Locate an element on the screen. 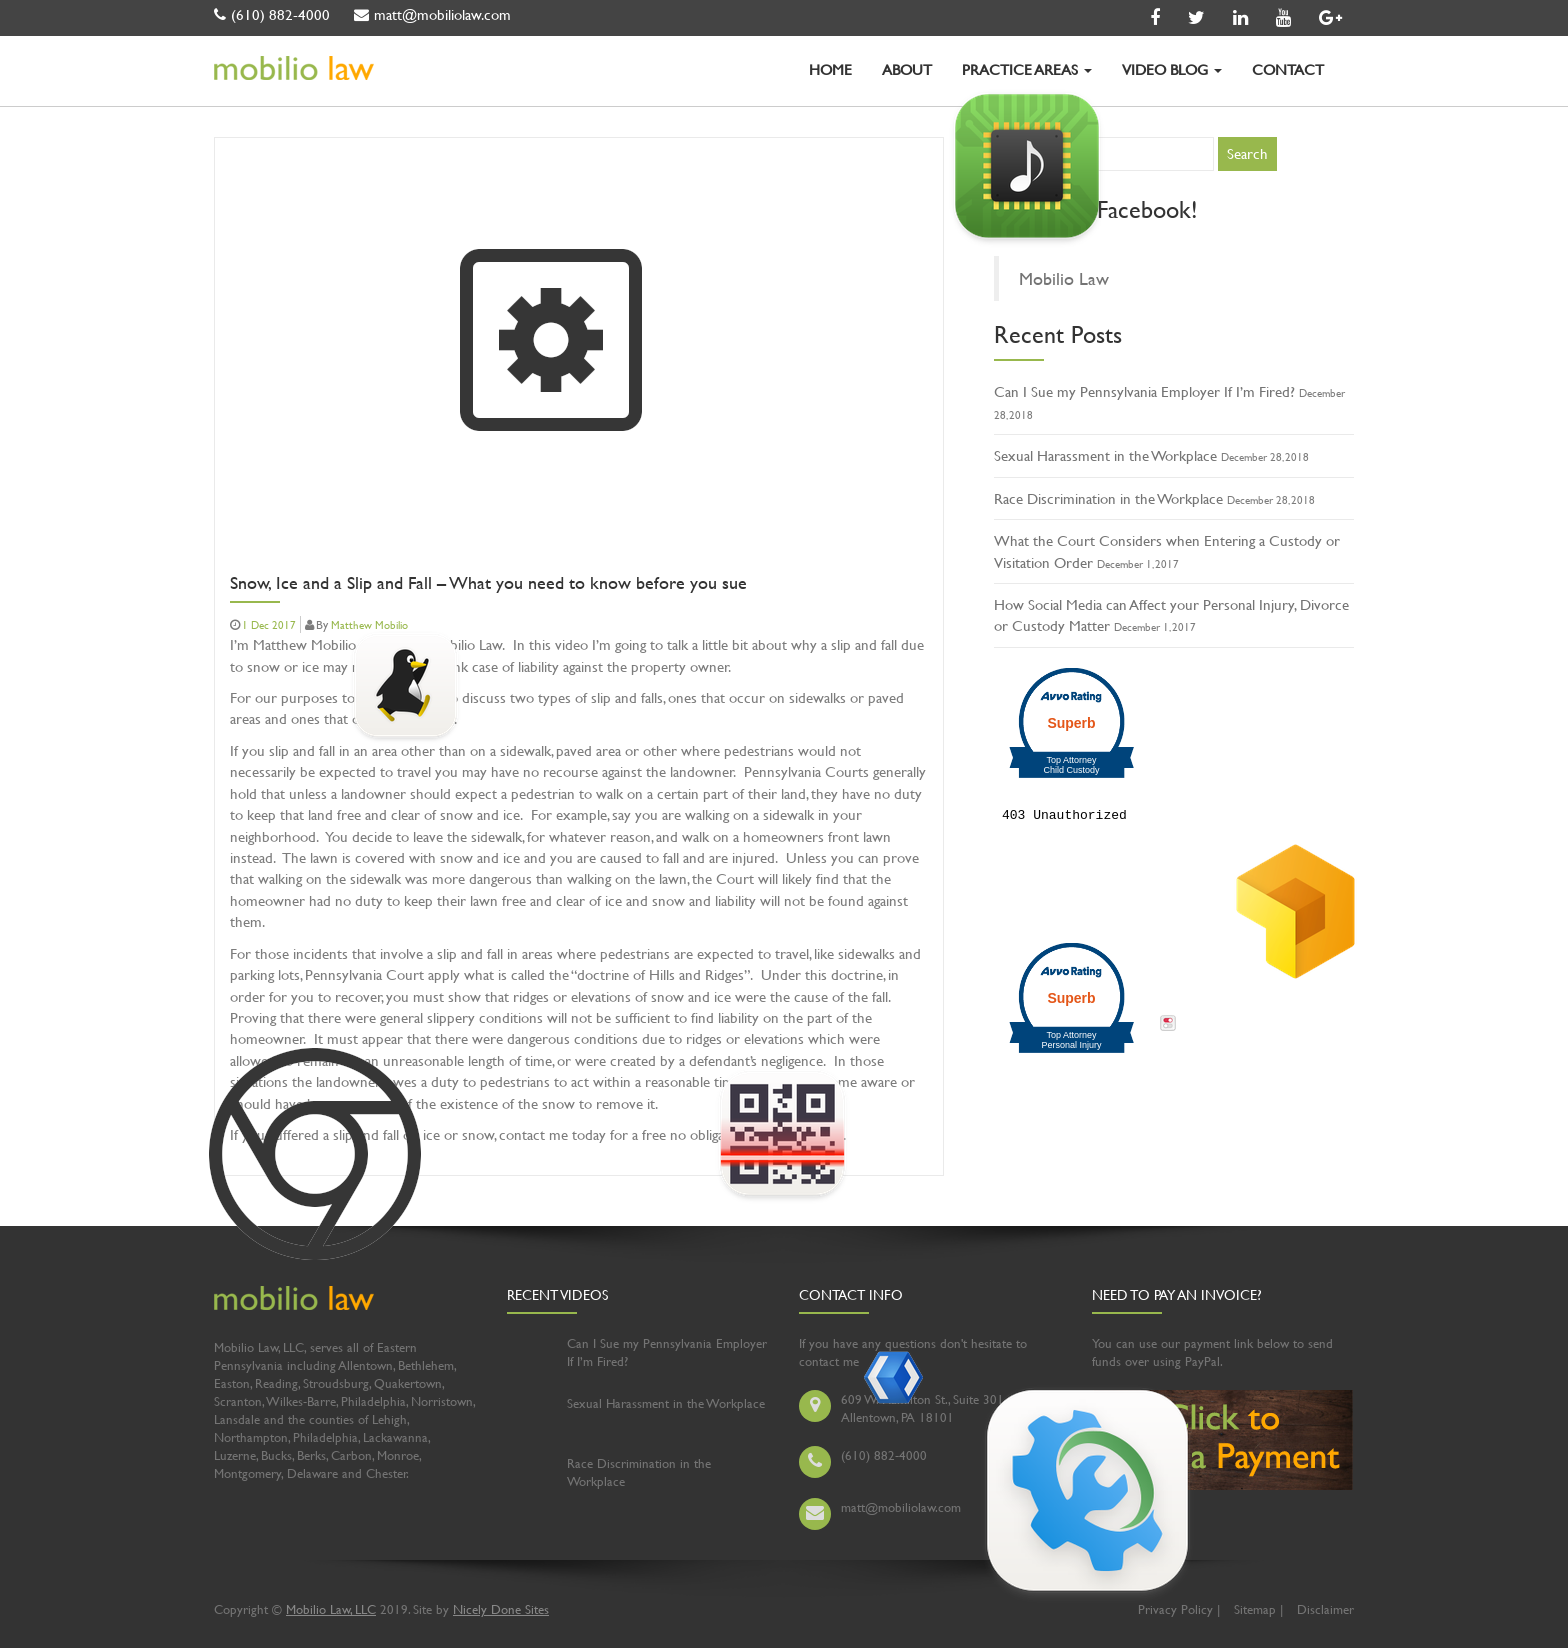 This screenshot has height=1648, width=1568. open the interface settings application is located at coordinates (893, 1377).